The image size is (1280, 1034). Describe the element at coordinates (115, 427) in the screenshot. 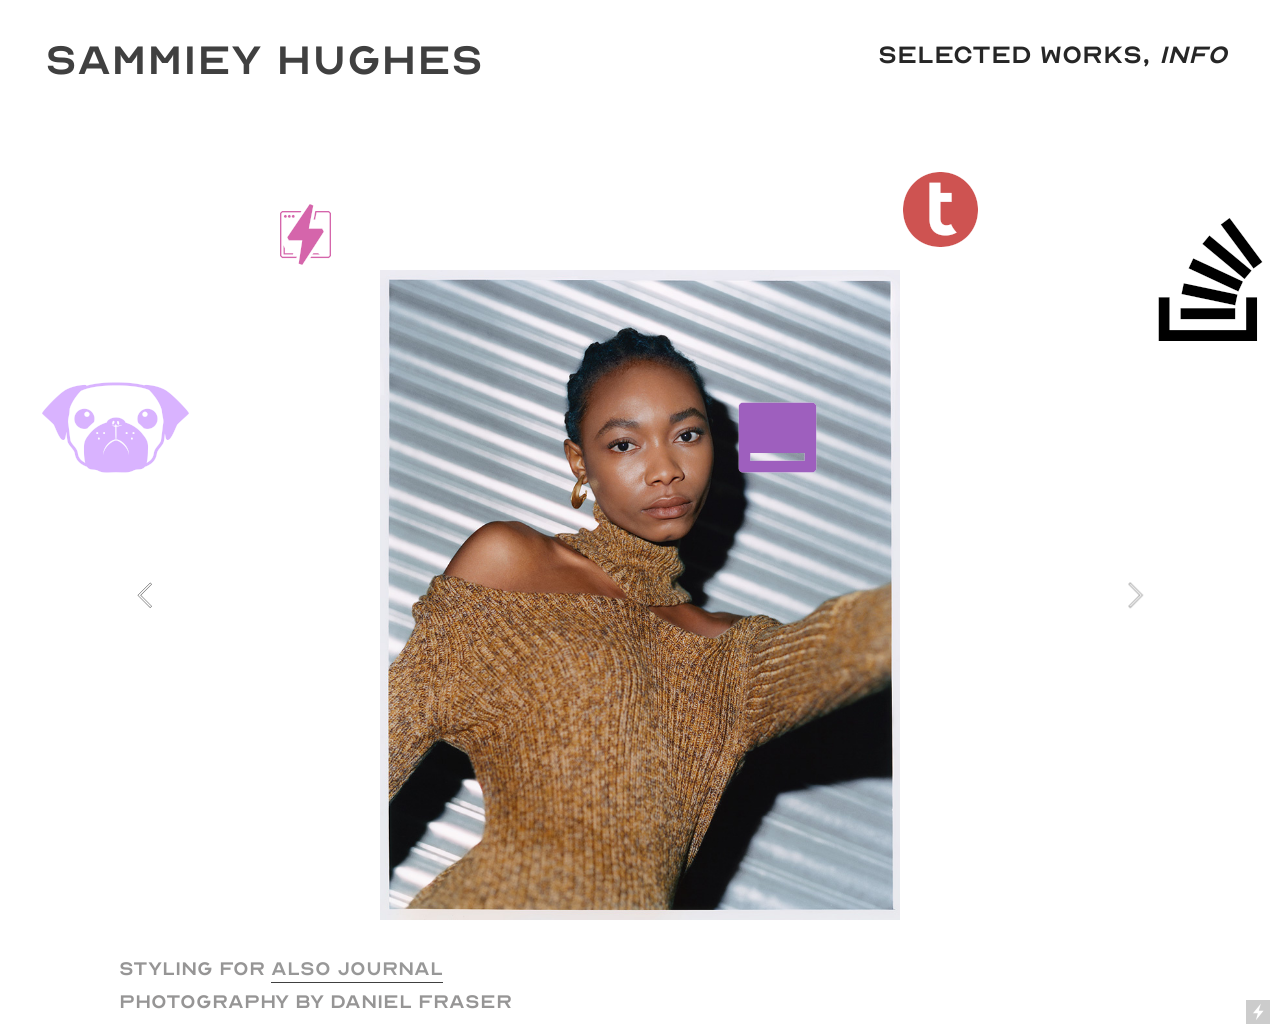

I see `pug template engine logo` at that location.